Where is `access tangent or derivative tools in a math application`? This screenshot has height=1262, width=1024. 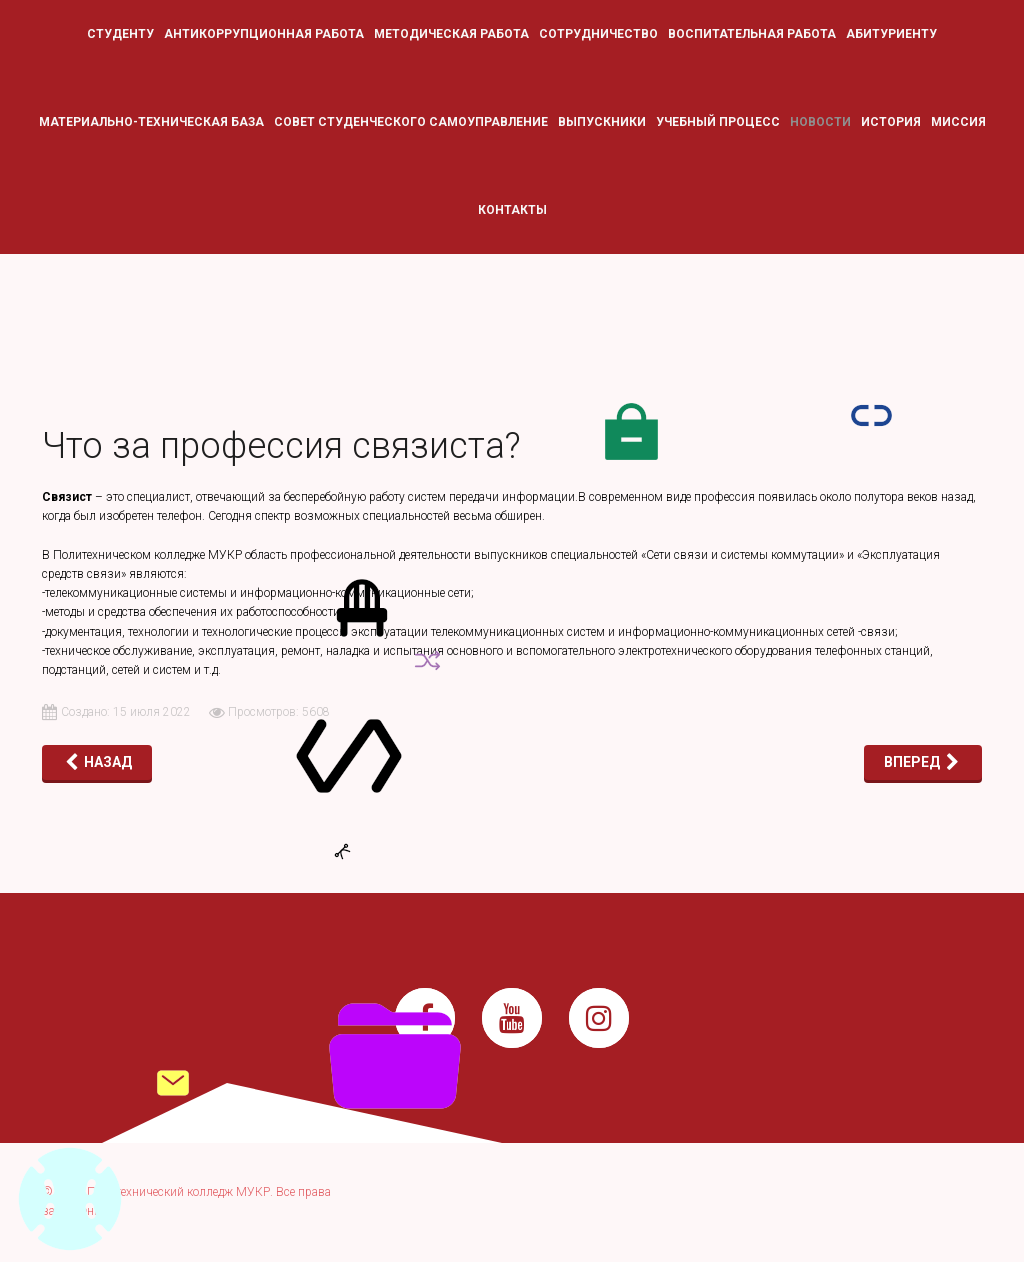 access tangent or derivative tools in a math application is located at coordinates (342, 851).